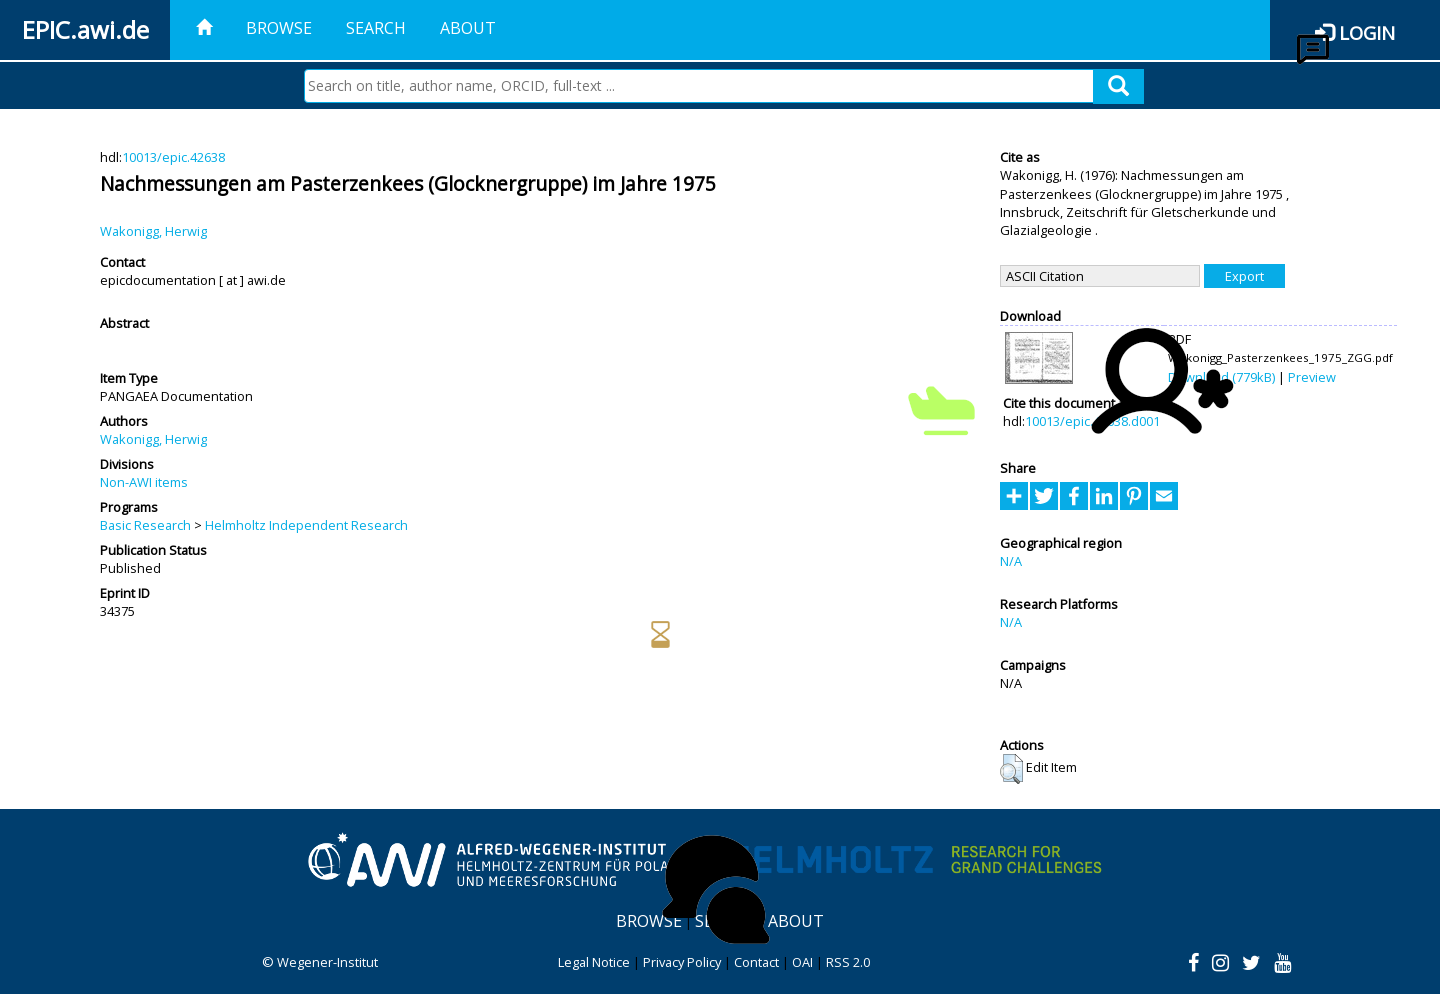  I want to click on open chat or messaging, so click(1313, 47).